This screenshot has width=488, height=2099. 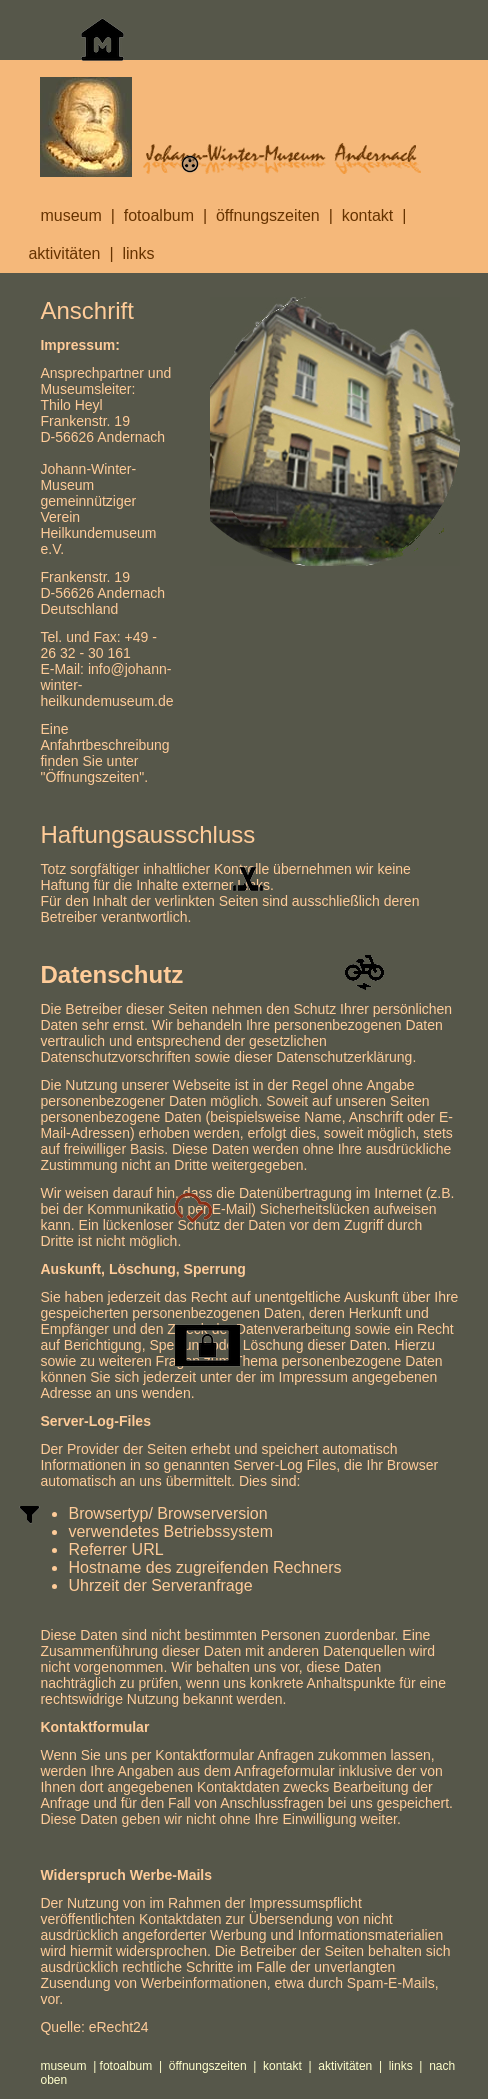 What do you see at coordinates (207, 1345) in the screenshot?
I see `lock screen in landscape orientation` at bounding box center [207, 1345].